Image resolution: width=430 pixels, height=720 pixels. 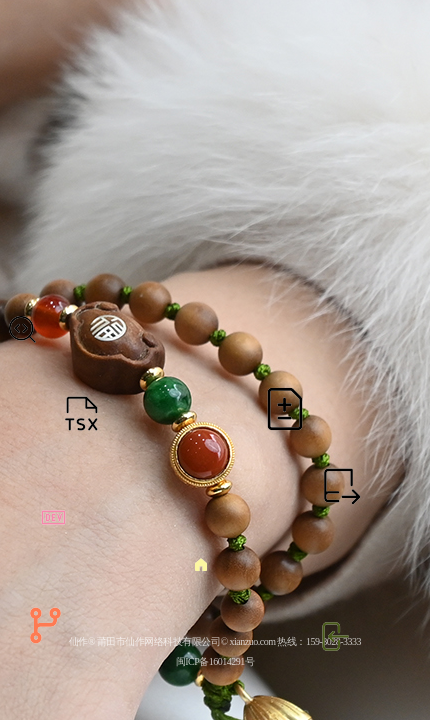 What do you see at coordinates (82, 415) in the screenshot?
I see `a typescript react (.tsx) file` at bounding box center [82, 415].